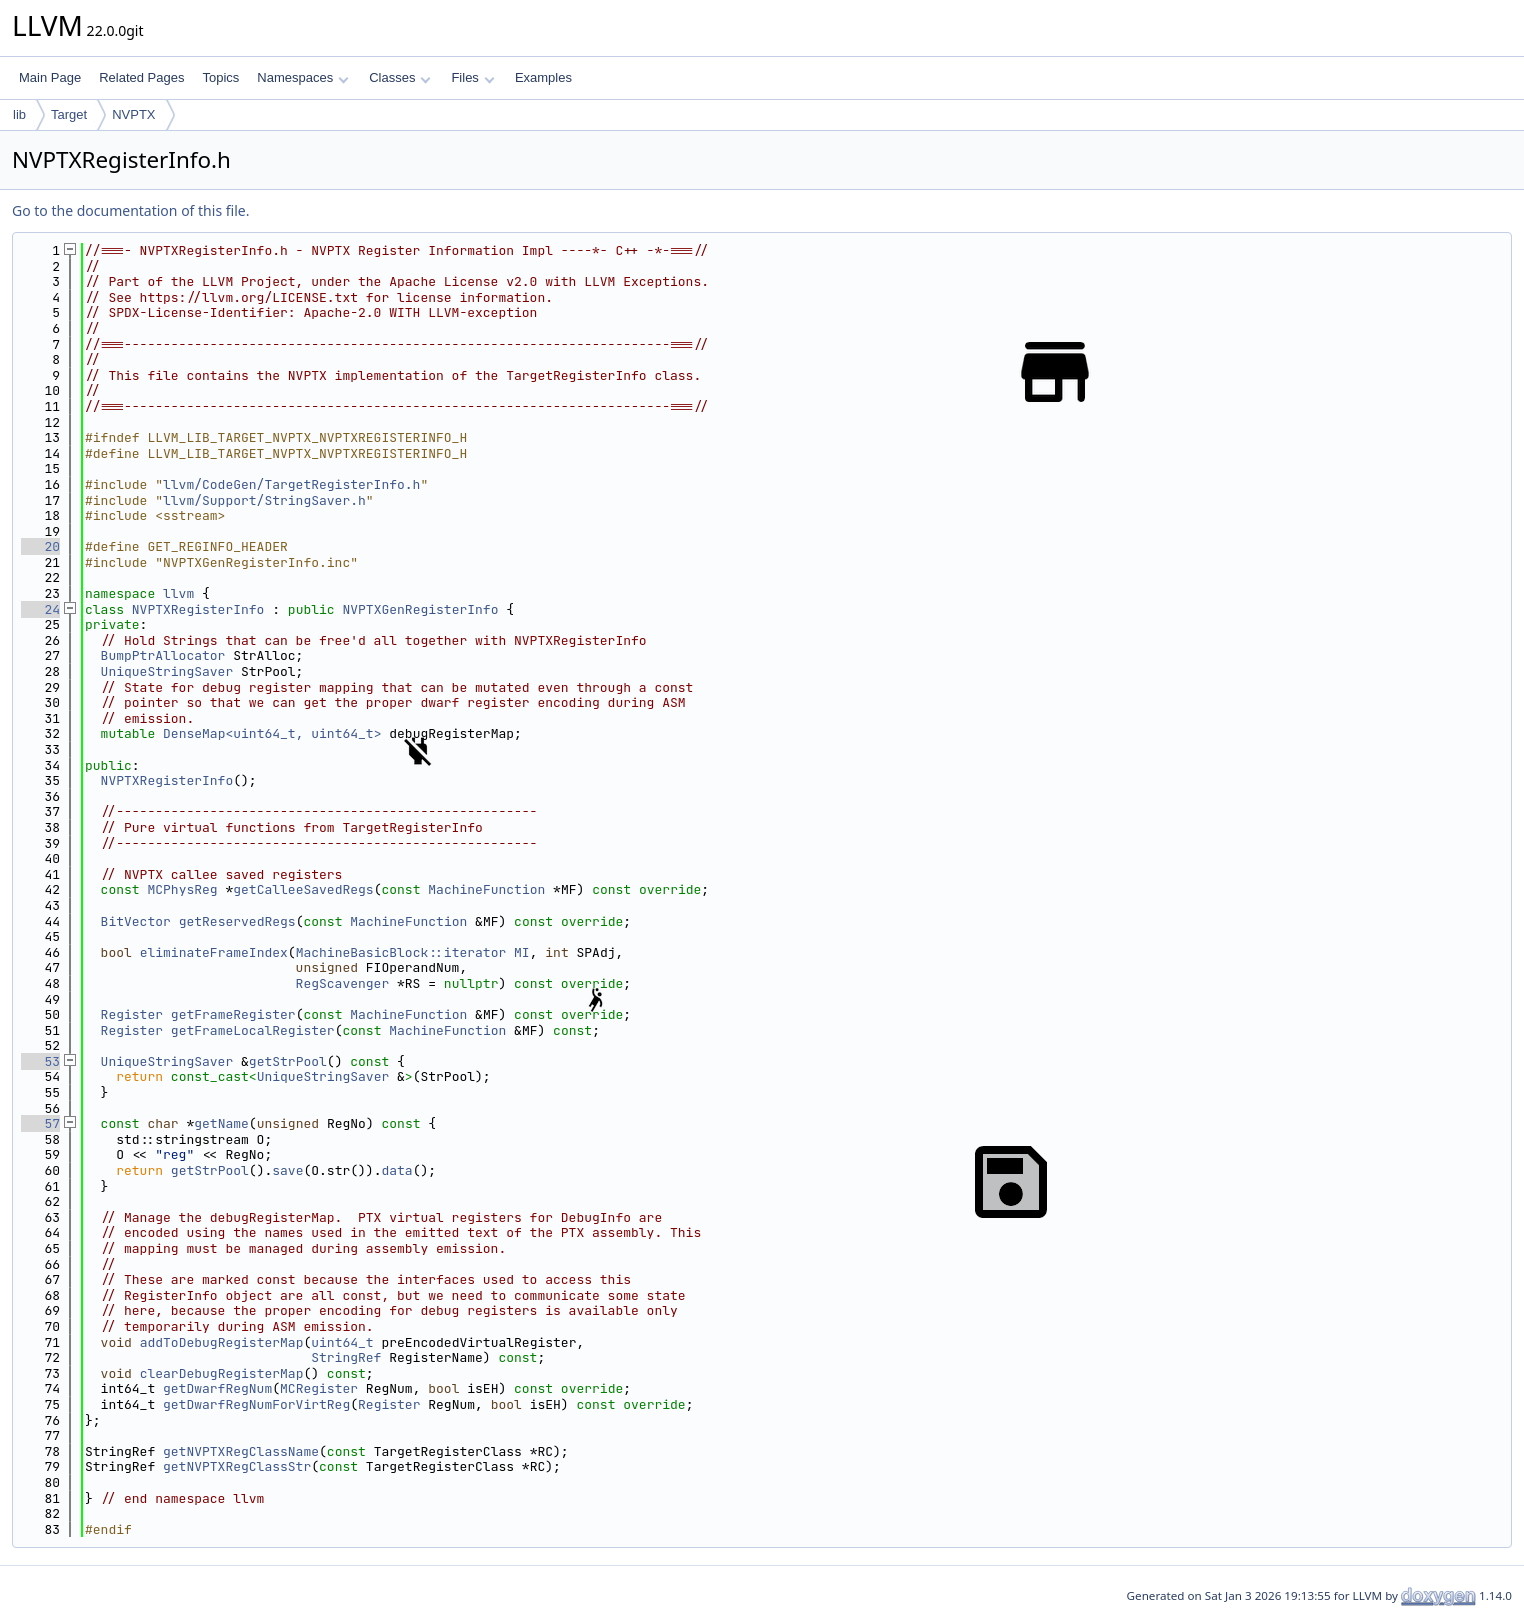 The image size is (1524, 1612). What do you see at coordinates (595, 999) in the screenshot?
I see `access handball sports content` at bounding box center [595, 999].